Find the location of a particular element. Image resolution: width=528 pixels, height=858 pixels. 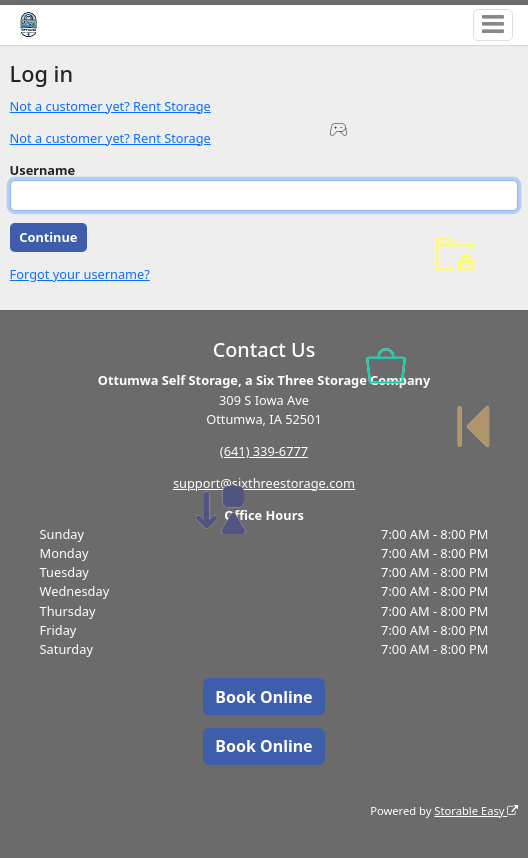

access gaming features or games library is located at coordinates (338, 129).